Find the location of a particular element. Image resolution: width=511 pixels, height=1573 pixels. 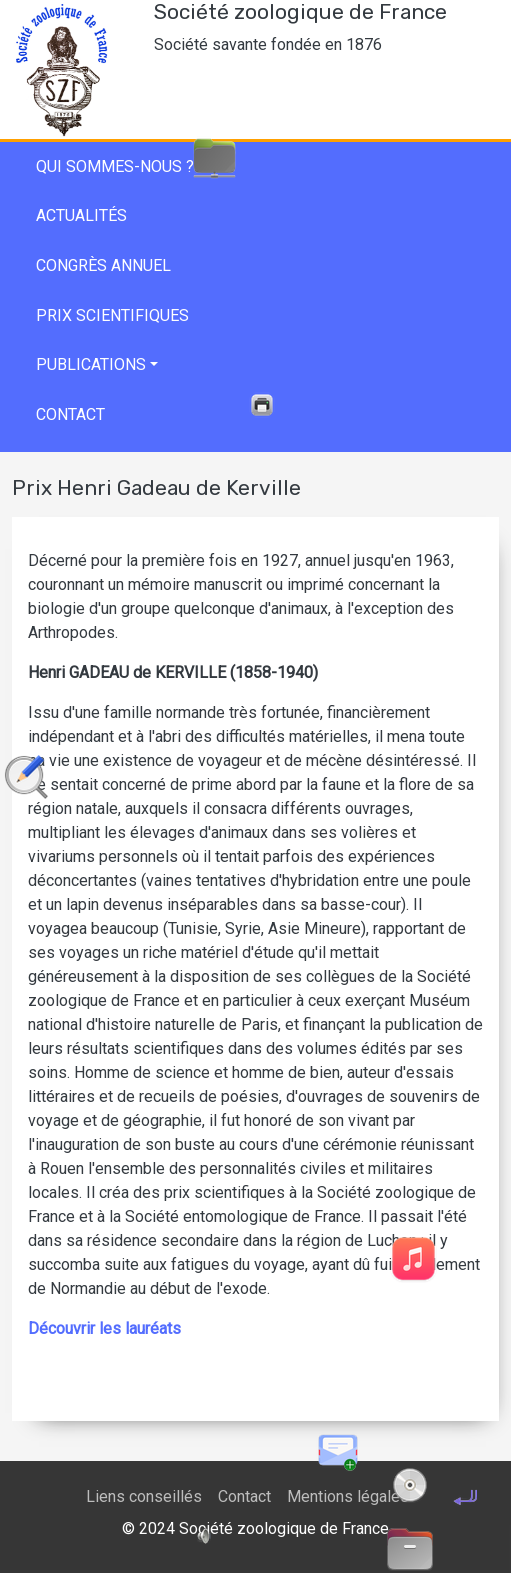

open print center to manage print jobs is located at coordinates (262, 405).